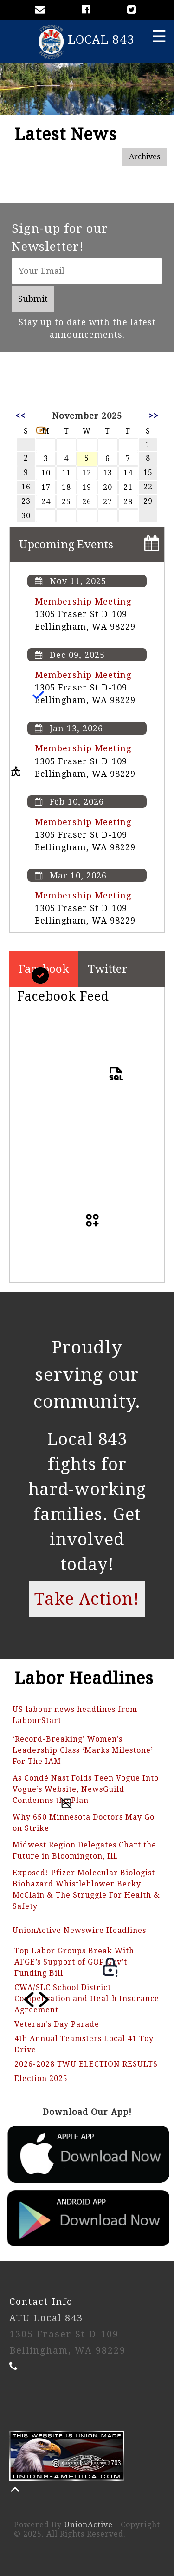 The height and width of the screenshot is (2576, 174). Describe the element at coordinates (92, 1220) in the screenshot. I see `add a new item to a collection or group` at that location.